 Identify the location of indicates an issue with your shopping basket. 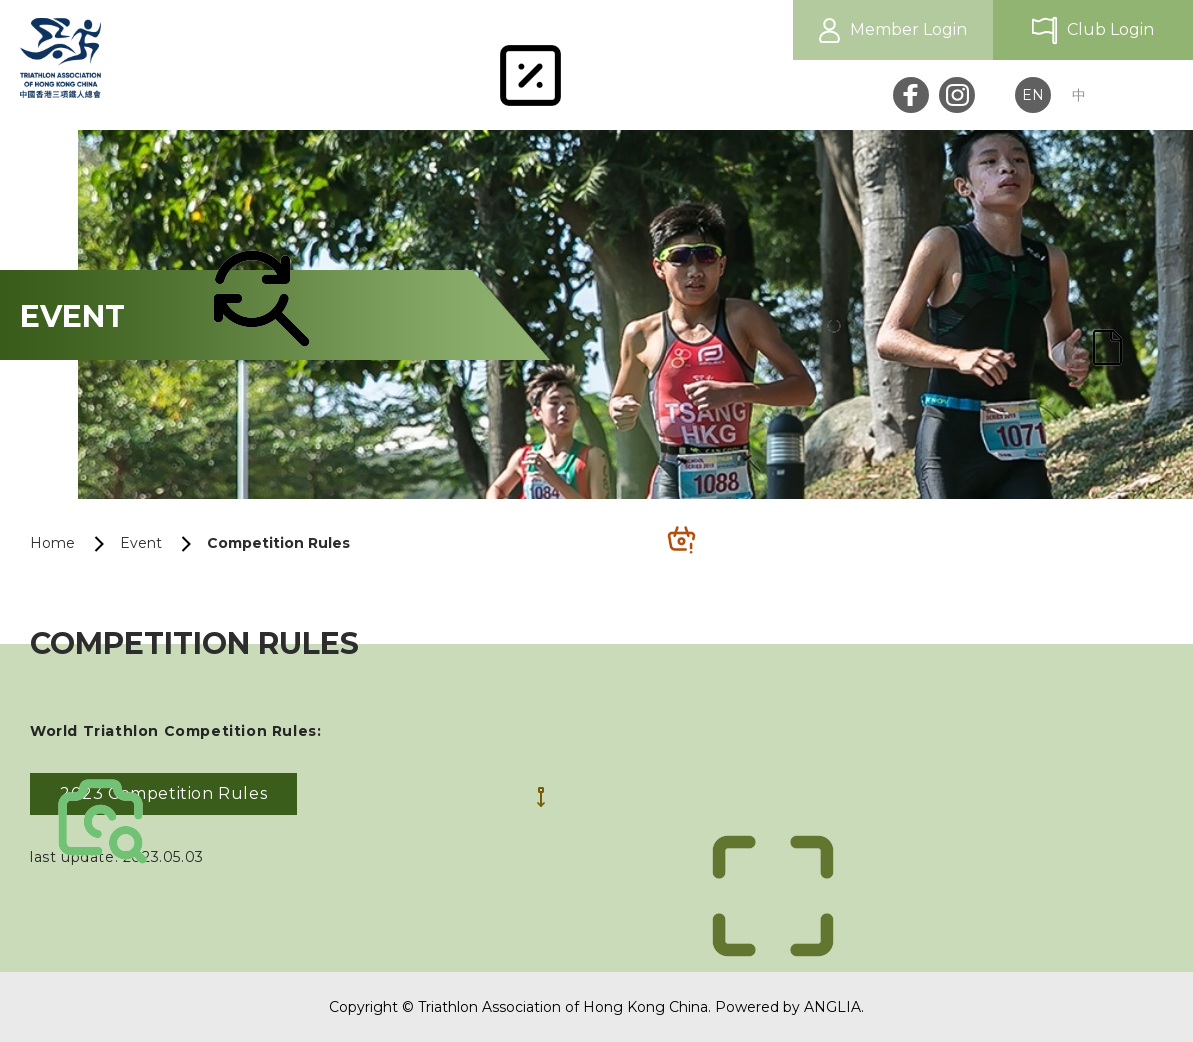
(681, 538).